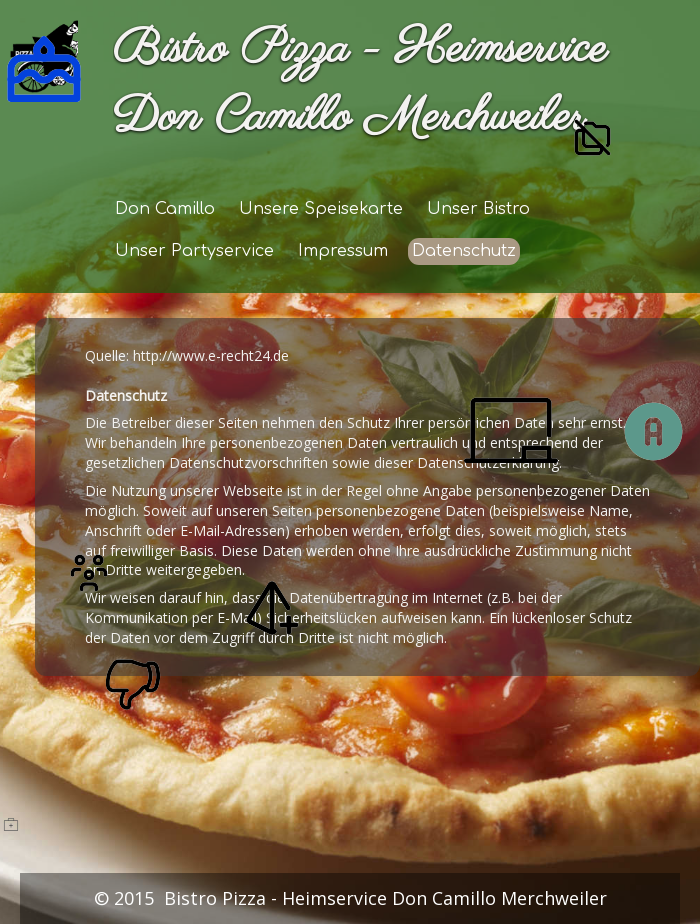  I want to click on add a new 3D object or shape, so click(272, 608).